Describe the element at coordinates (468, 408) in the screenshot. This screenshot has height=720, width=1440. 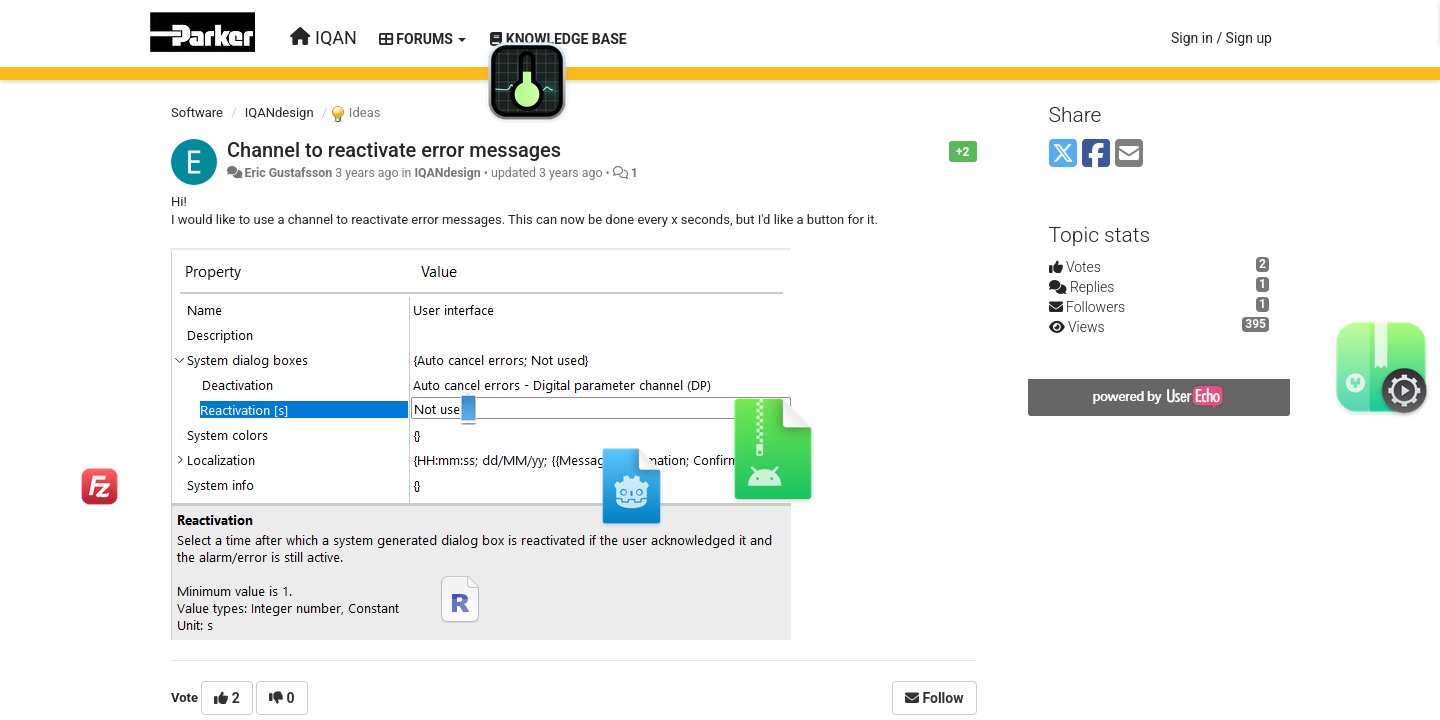
I see `iPhone 7 device icon for system identification` at that location.